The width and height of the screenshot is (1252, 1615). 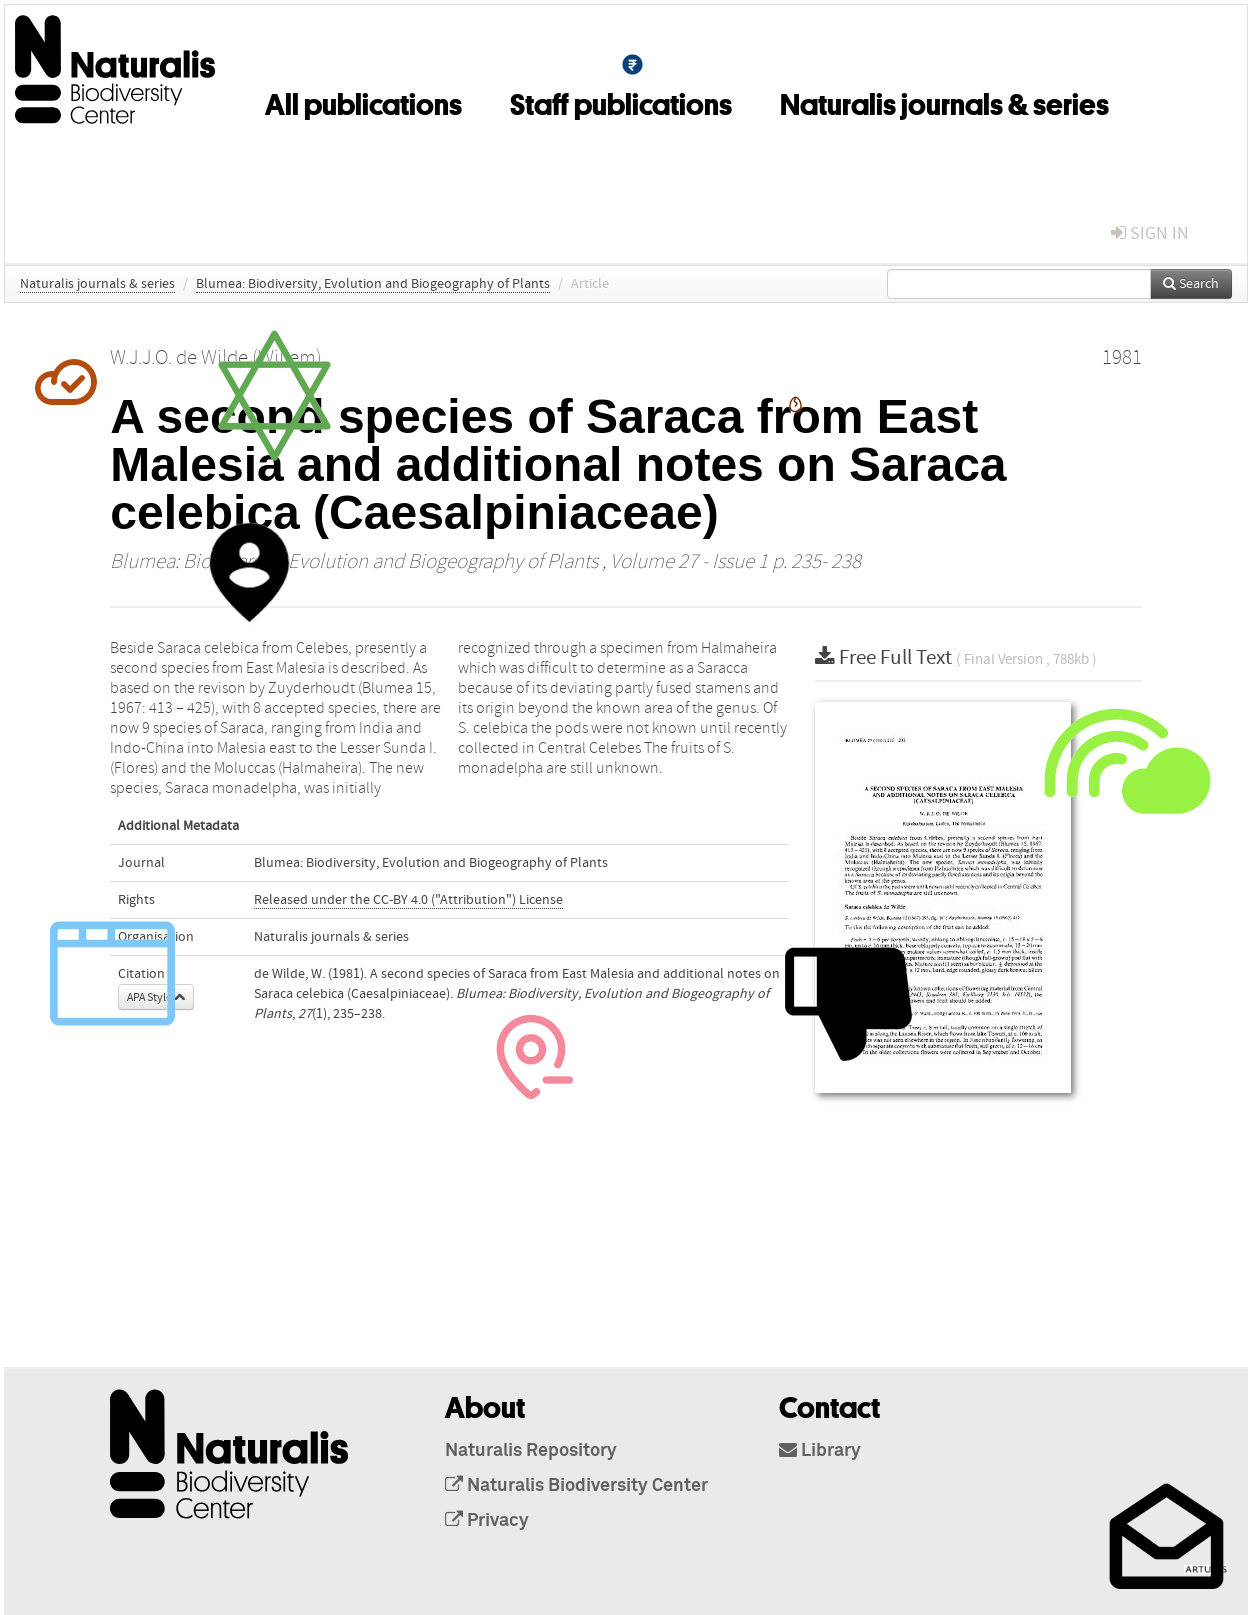 I want to click on file successfully uploaded to cloud storage, so click(x=66, y=382).